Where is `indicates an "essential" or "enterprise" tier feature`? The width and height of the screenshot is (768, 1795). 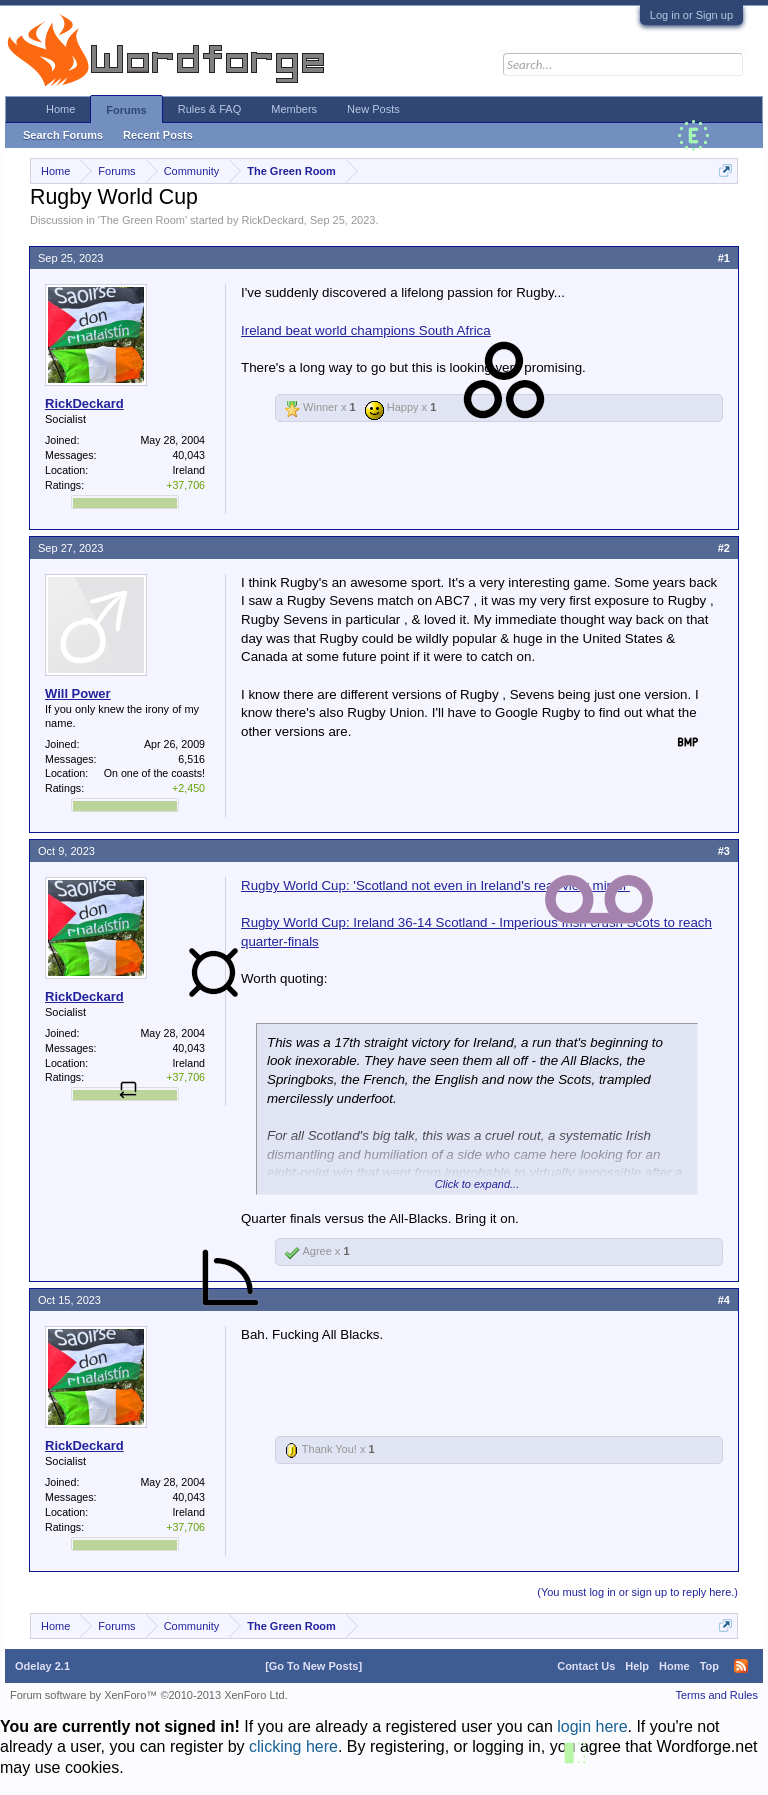
indicates an "essential" or "enterprise" tier feature is located at coordinates (693, 135).